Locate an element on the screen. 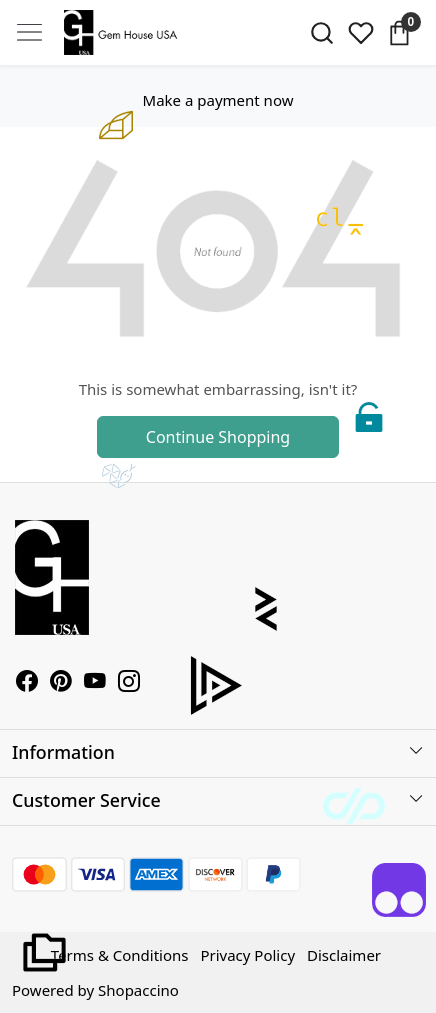 The width and height of the screenshot is (436, 1013). visit pronouns.page website is located at coordinates (354, 806).